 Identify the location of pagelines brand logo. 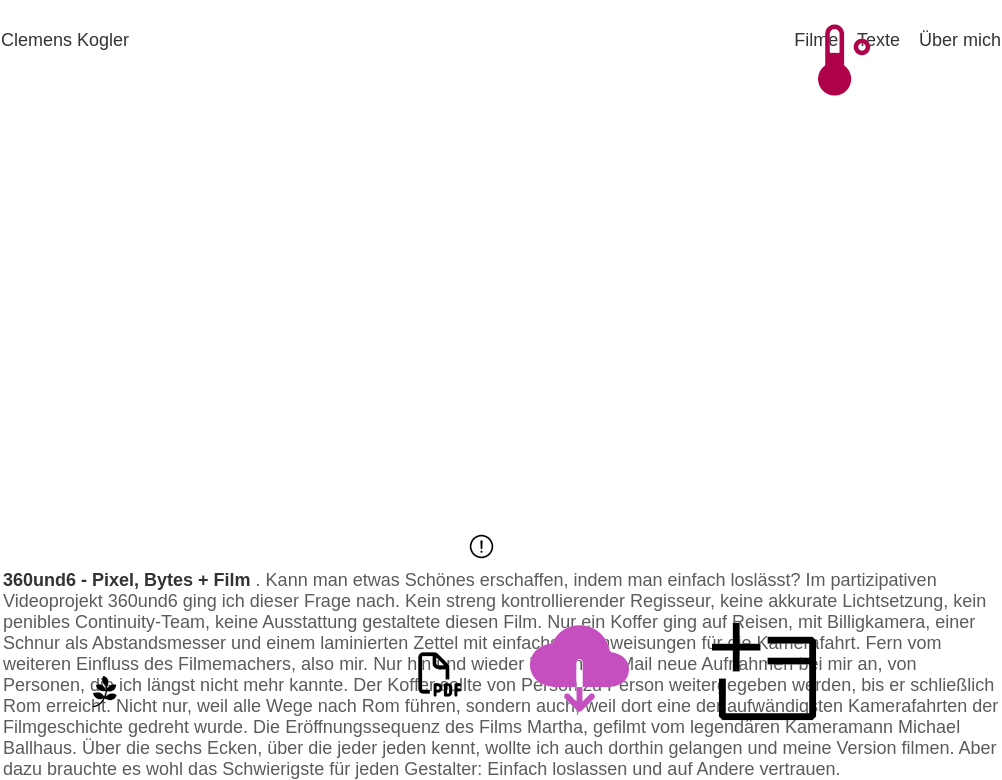
(104, 691).